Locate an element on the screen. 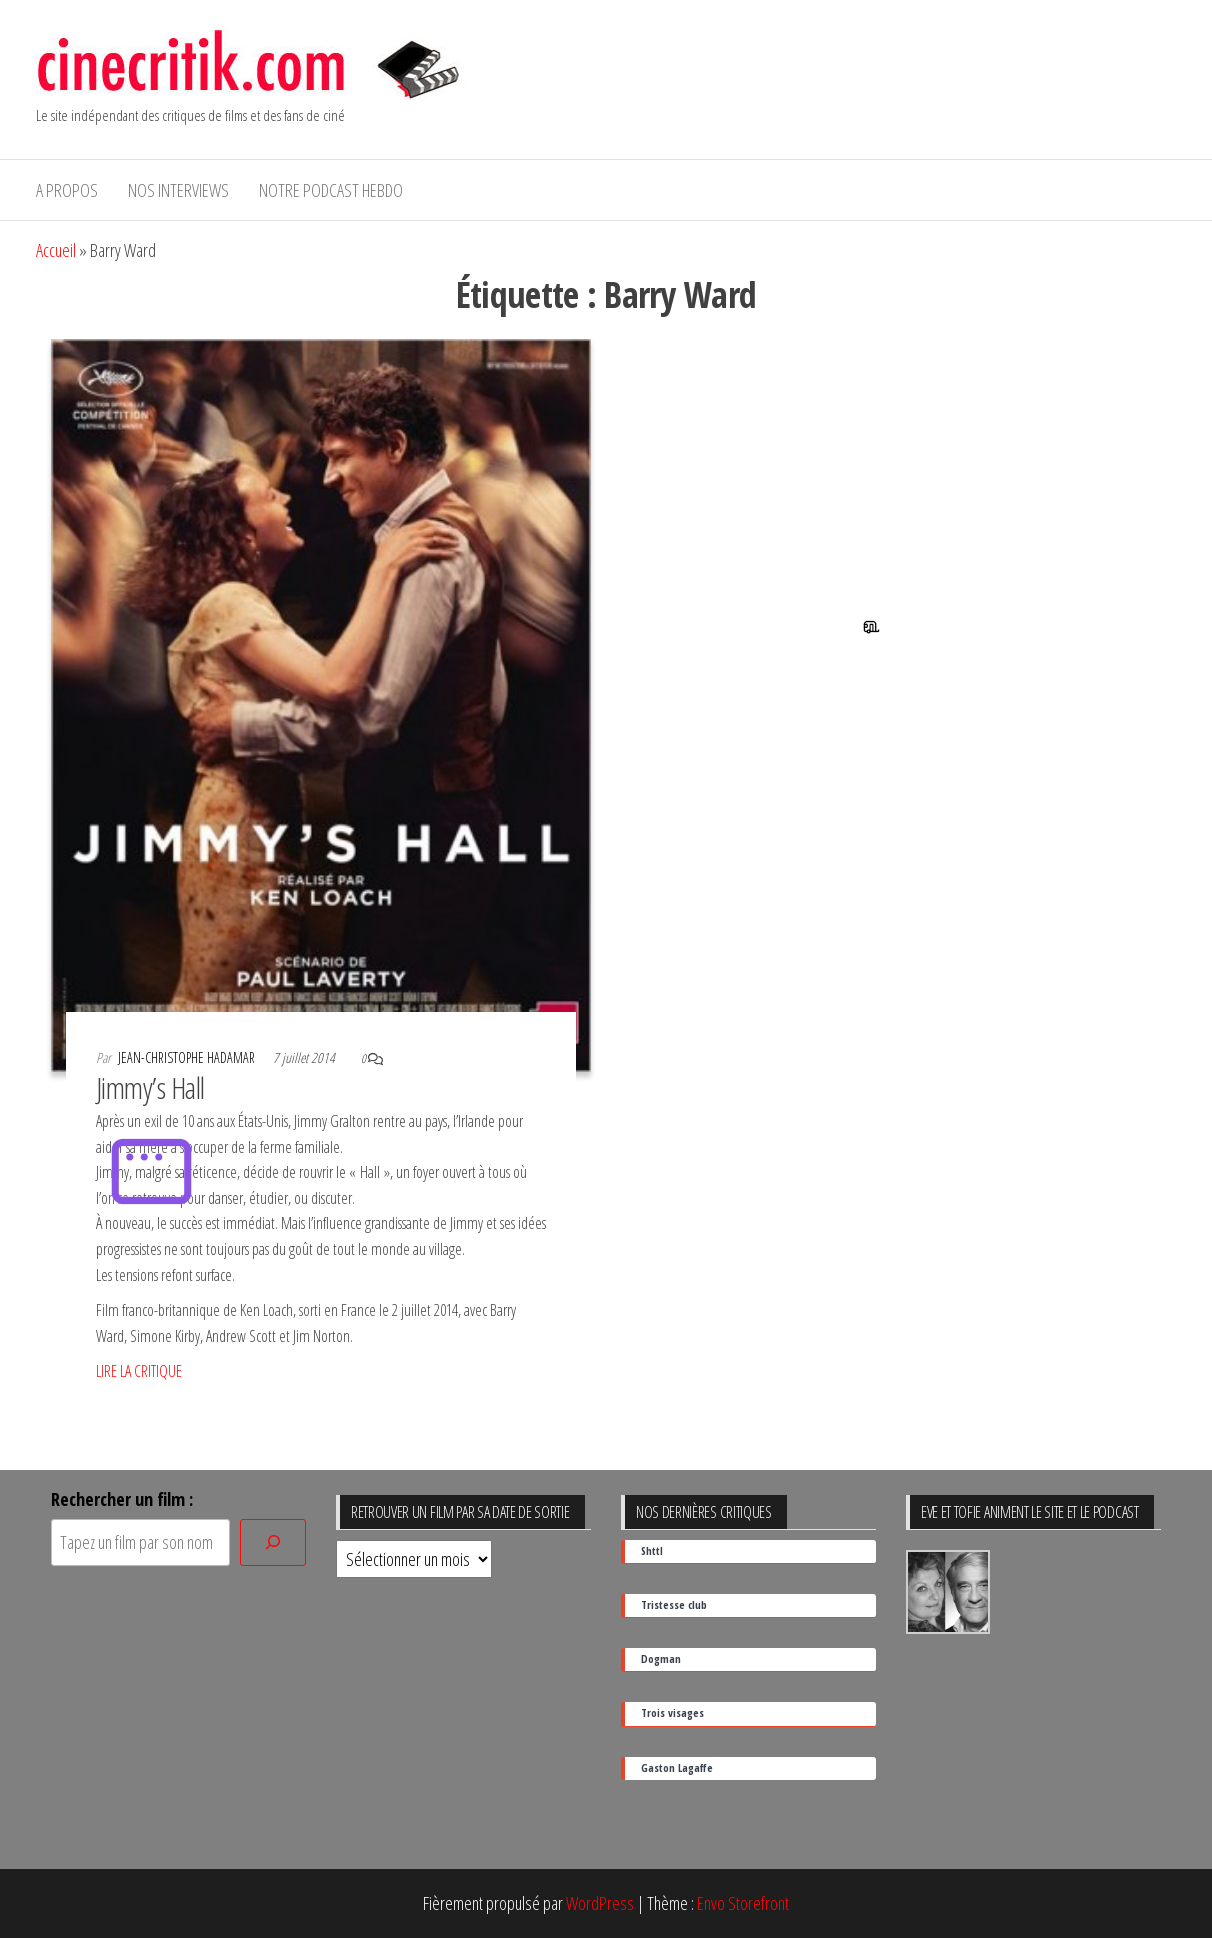 This screenshot has width=1212, height=1938. select caravan or RV accommodation is located at coordinates (871, 626).